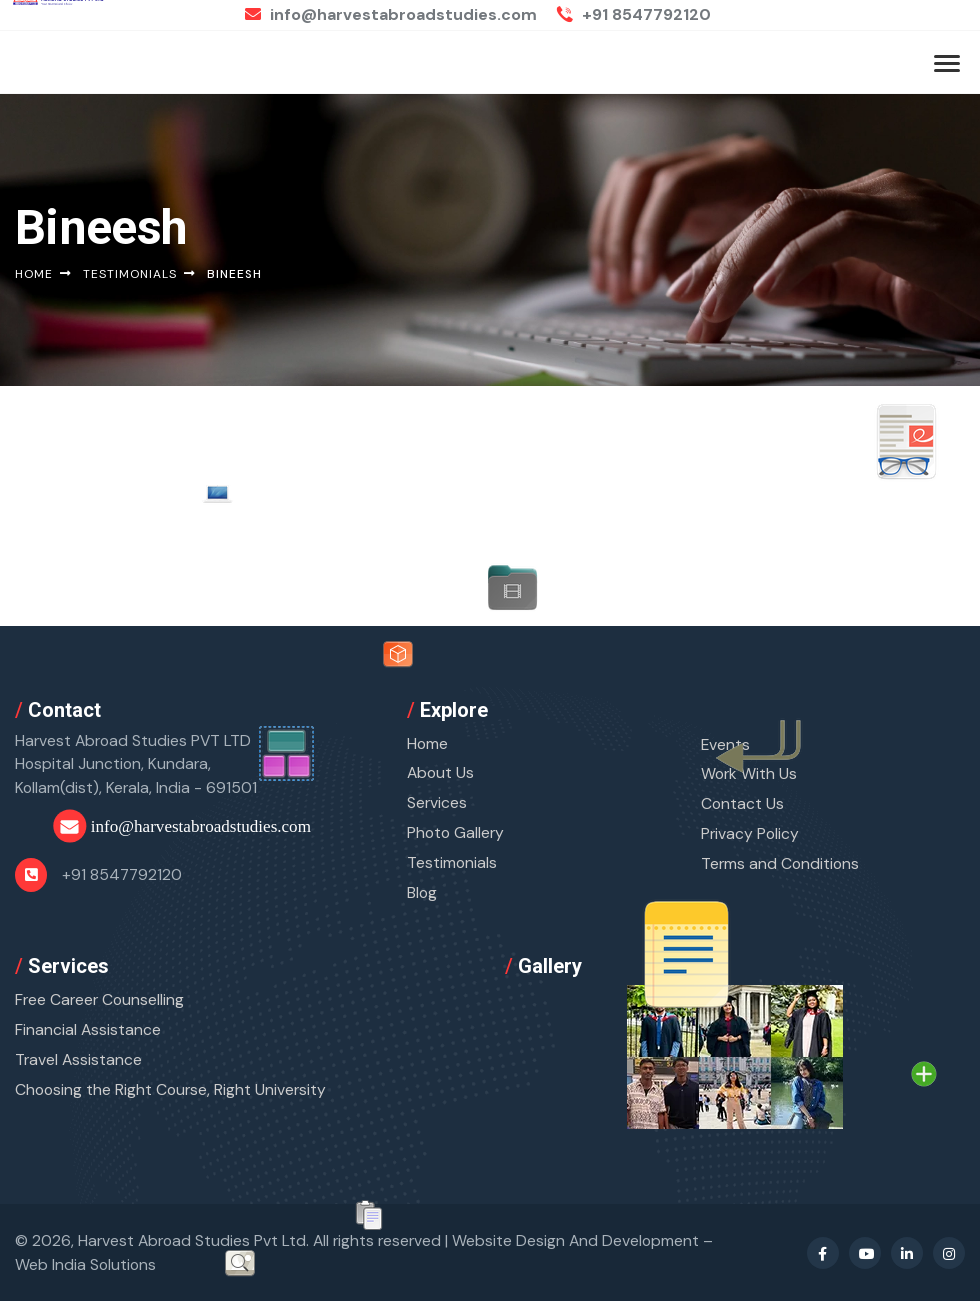 The image size is (980, 1301). Describe the element at coordinates (757, 746) in the screenshot. I see `reply to all recipients of an email` at that location.